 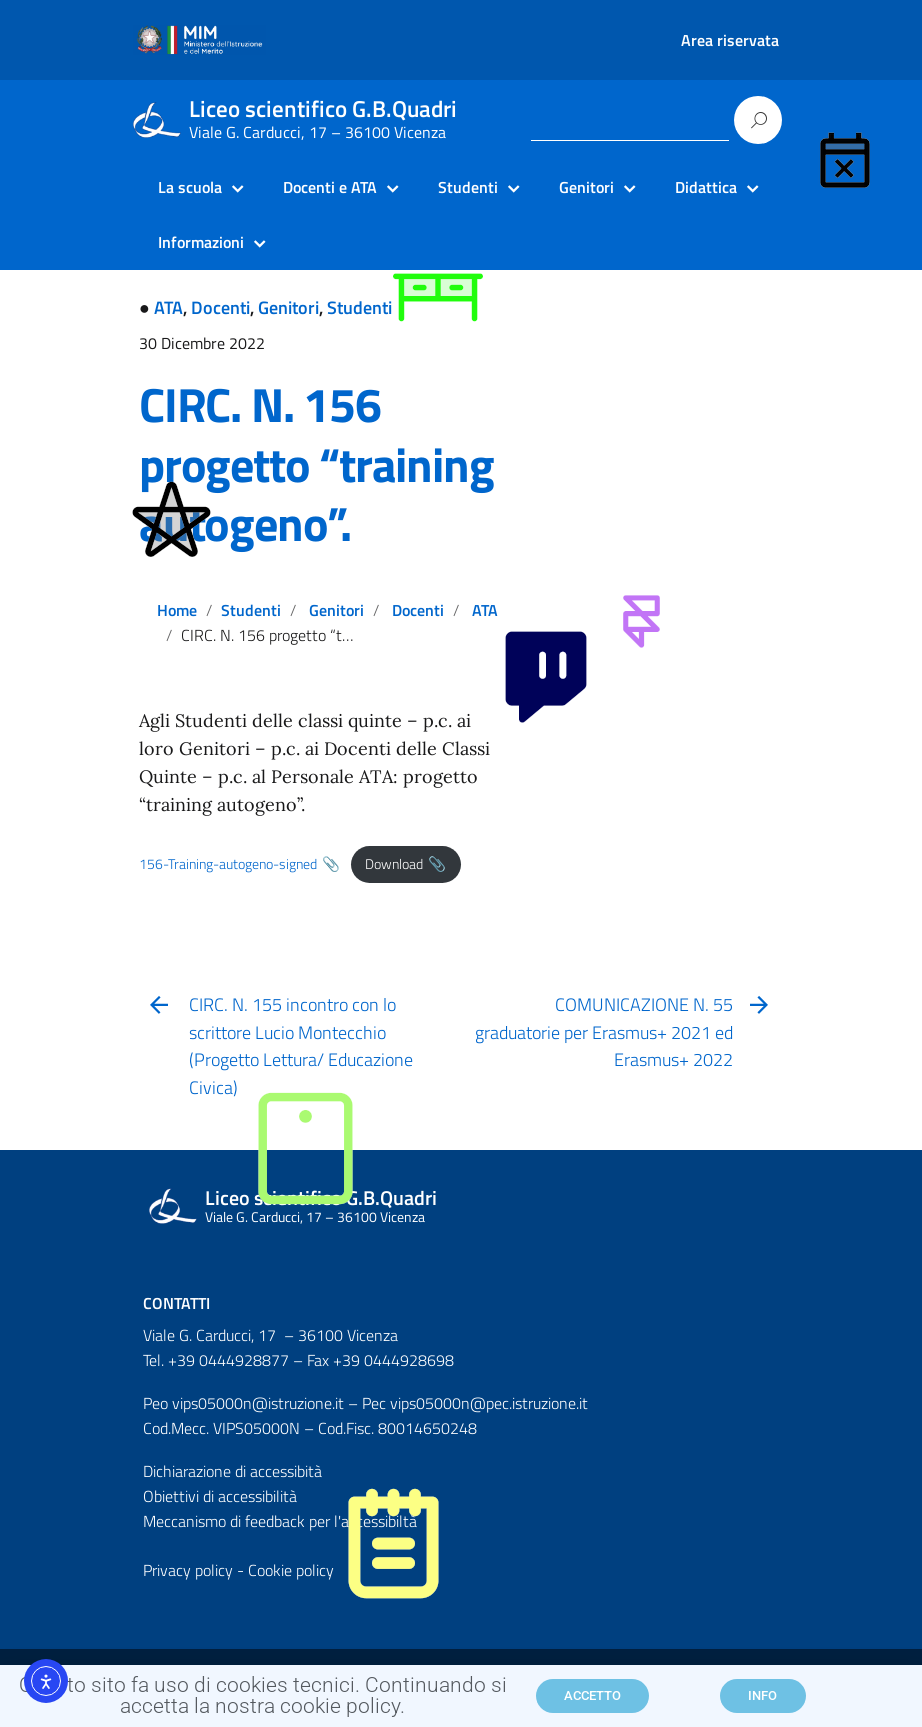 What do you see at coordinates (171, 523) in the screenshot?
I see `indicates occult or mystical content category` at bounding box center [171, 523].